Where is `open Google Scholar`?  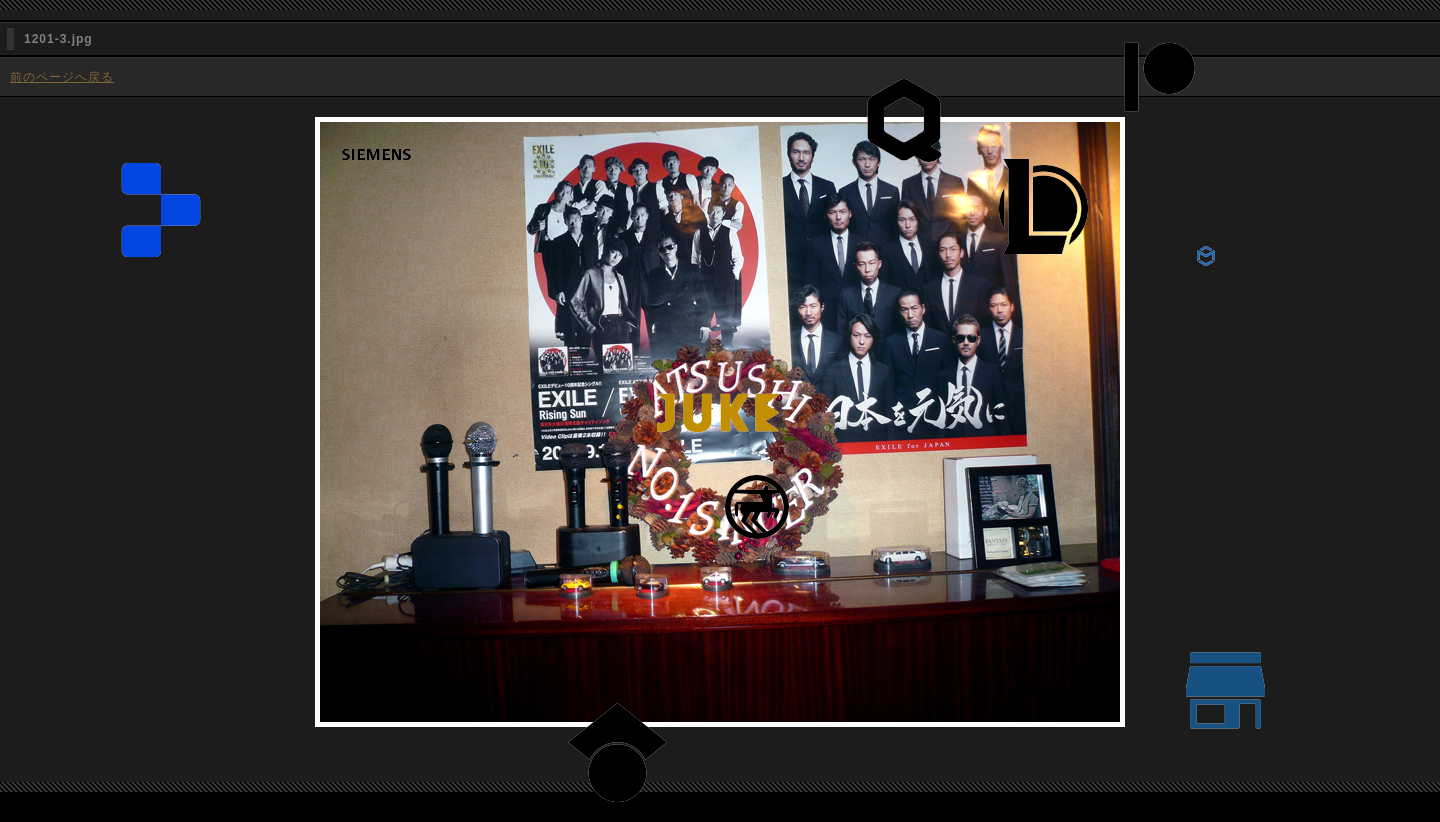
open Google Scholar is located at coordinates (617, 752).